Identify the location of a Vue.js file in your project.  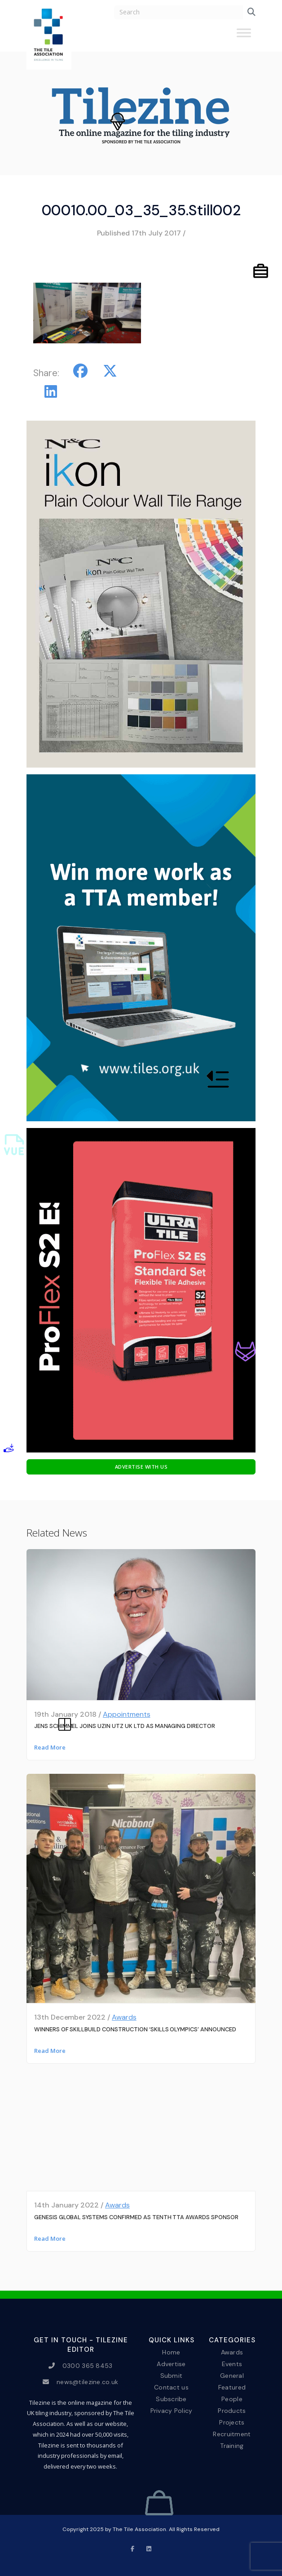
(14, 1146).